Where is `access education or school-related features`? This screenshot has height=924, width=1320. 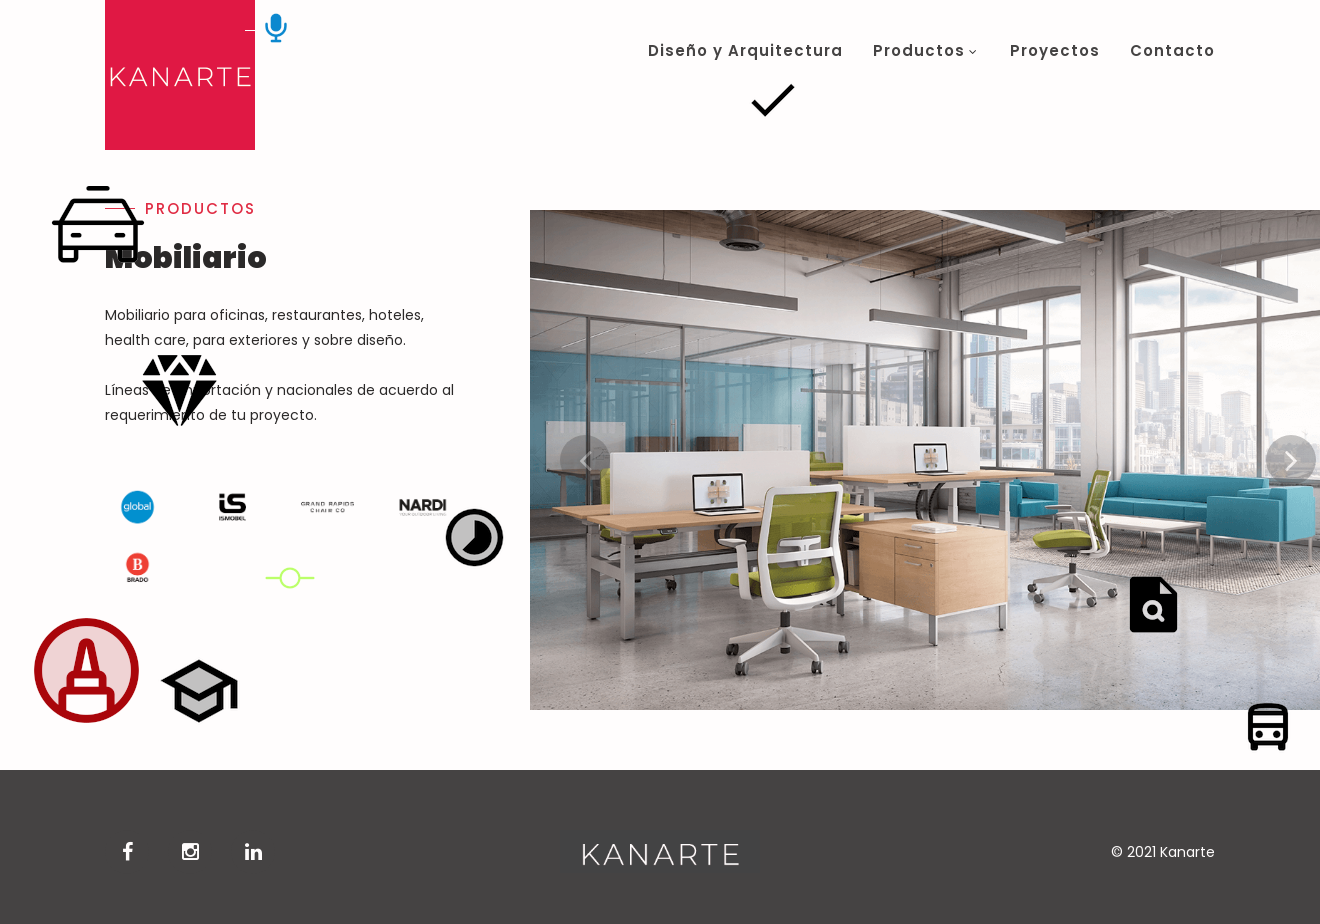
access education or school-related features is located at coordinates (199, 691).